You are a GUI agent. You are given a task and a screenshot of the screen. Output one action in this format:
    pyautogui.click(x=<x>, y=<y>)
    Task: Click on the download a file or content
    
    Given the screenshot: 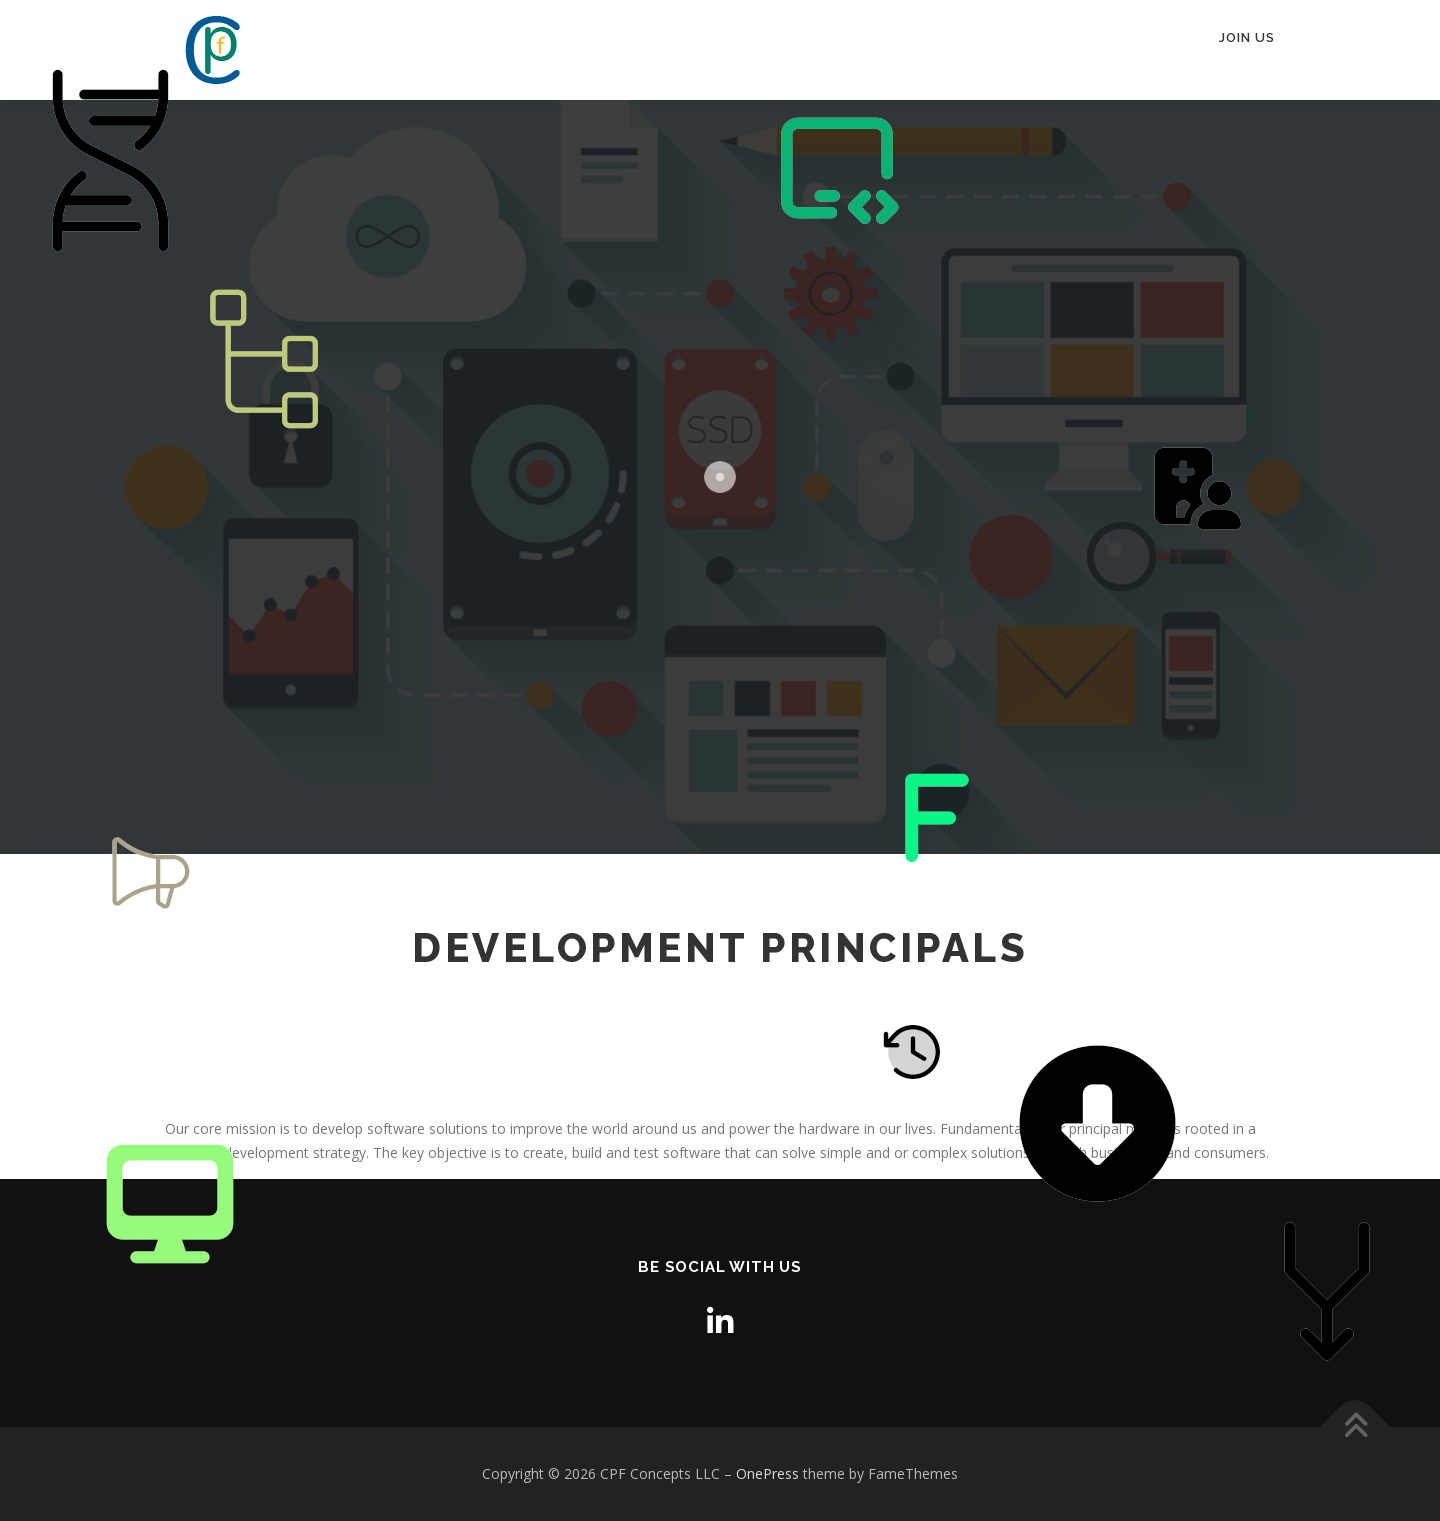 What is the action you would take?
    pyautogui.click(x=1097, y=1123)
    